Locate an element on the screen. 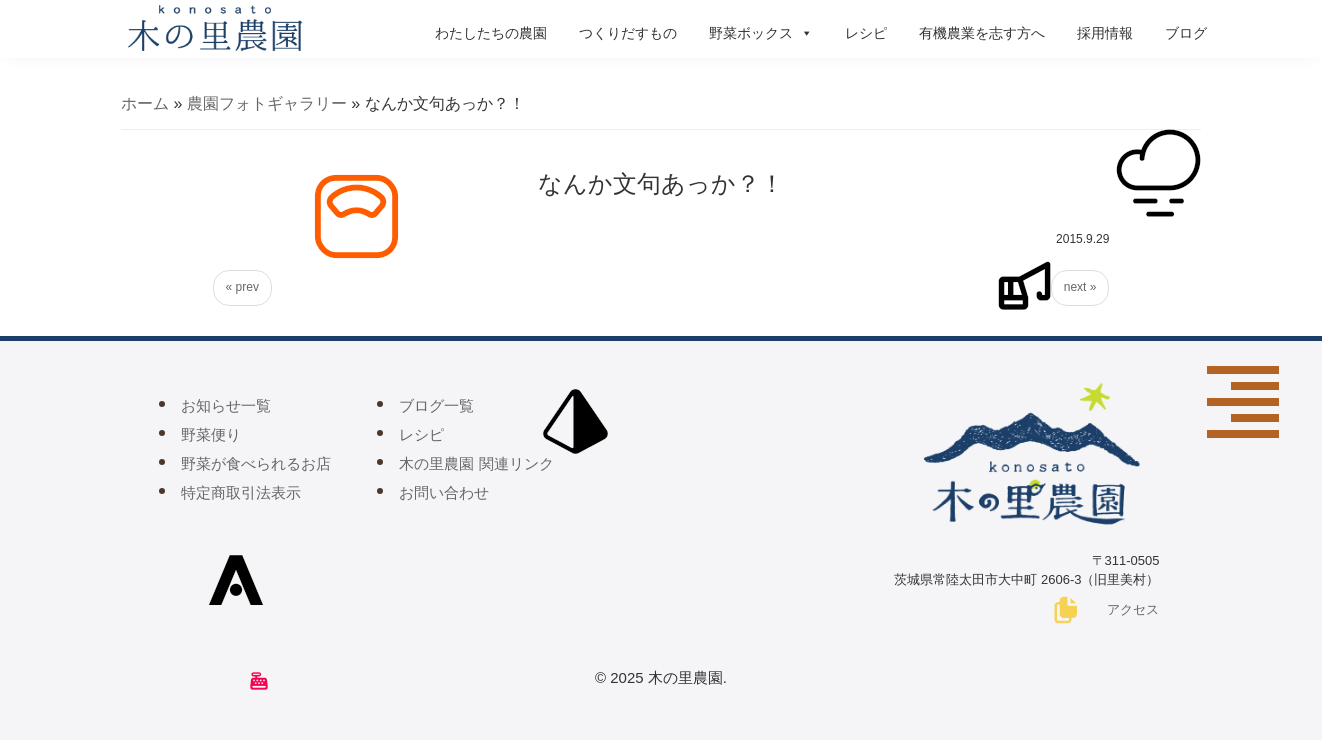 Image resolution: width=1322 pixels, height=740 pixels. ionic appflow logo is located at coordinates (236, 580).